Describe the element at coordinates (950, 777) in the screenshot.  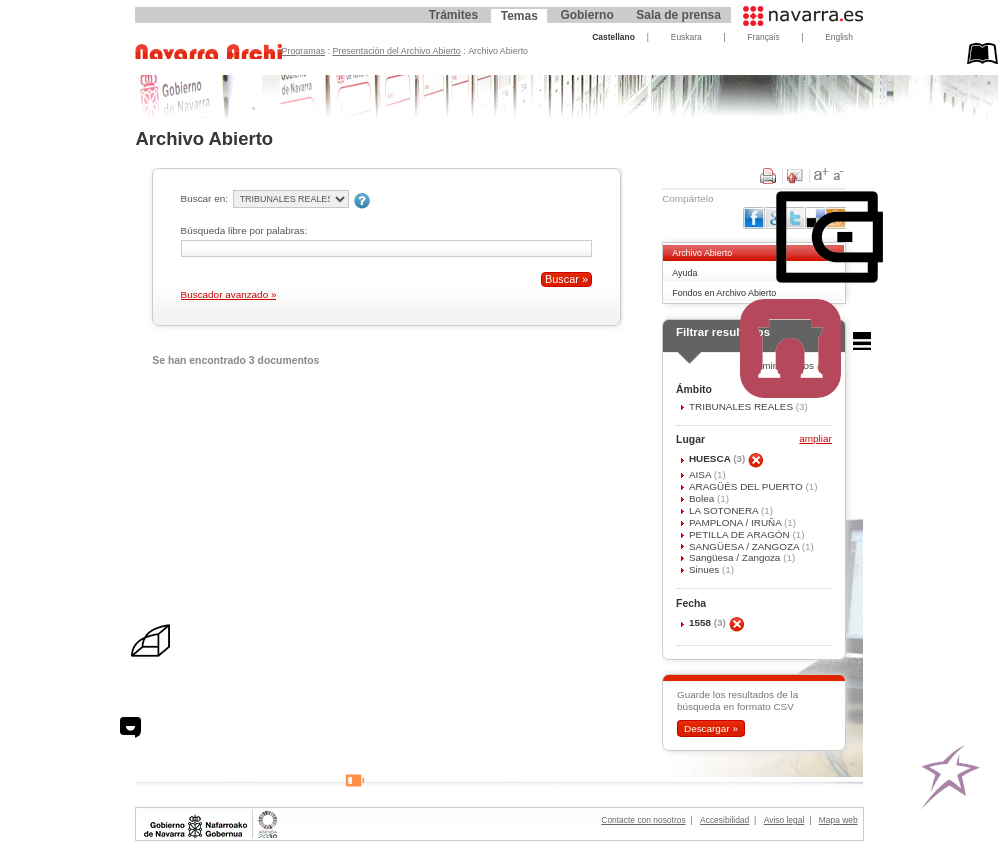
I see `air transat airline branding logo` at that location.